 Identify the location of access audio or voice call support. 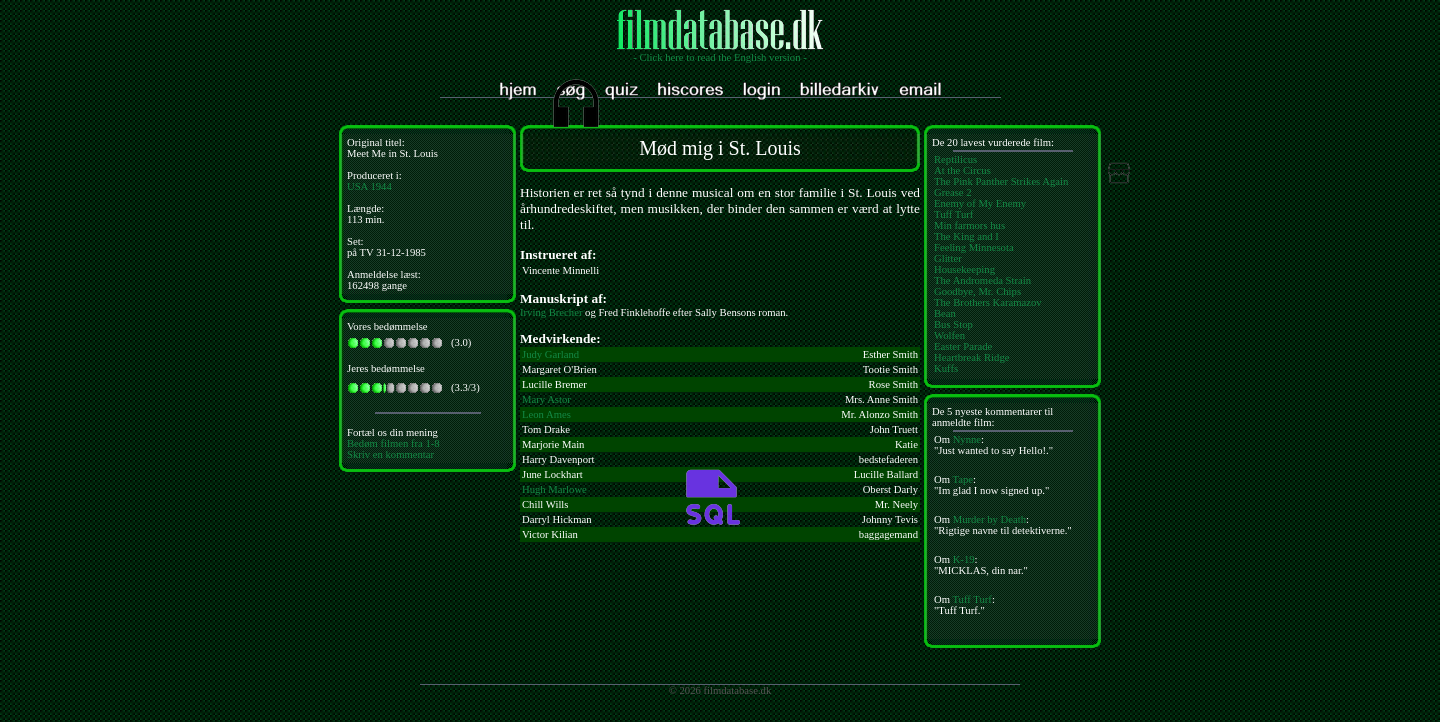
(576, 107).